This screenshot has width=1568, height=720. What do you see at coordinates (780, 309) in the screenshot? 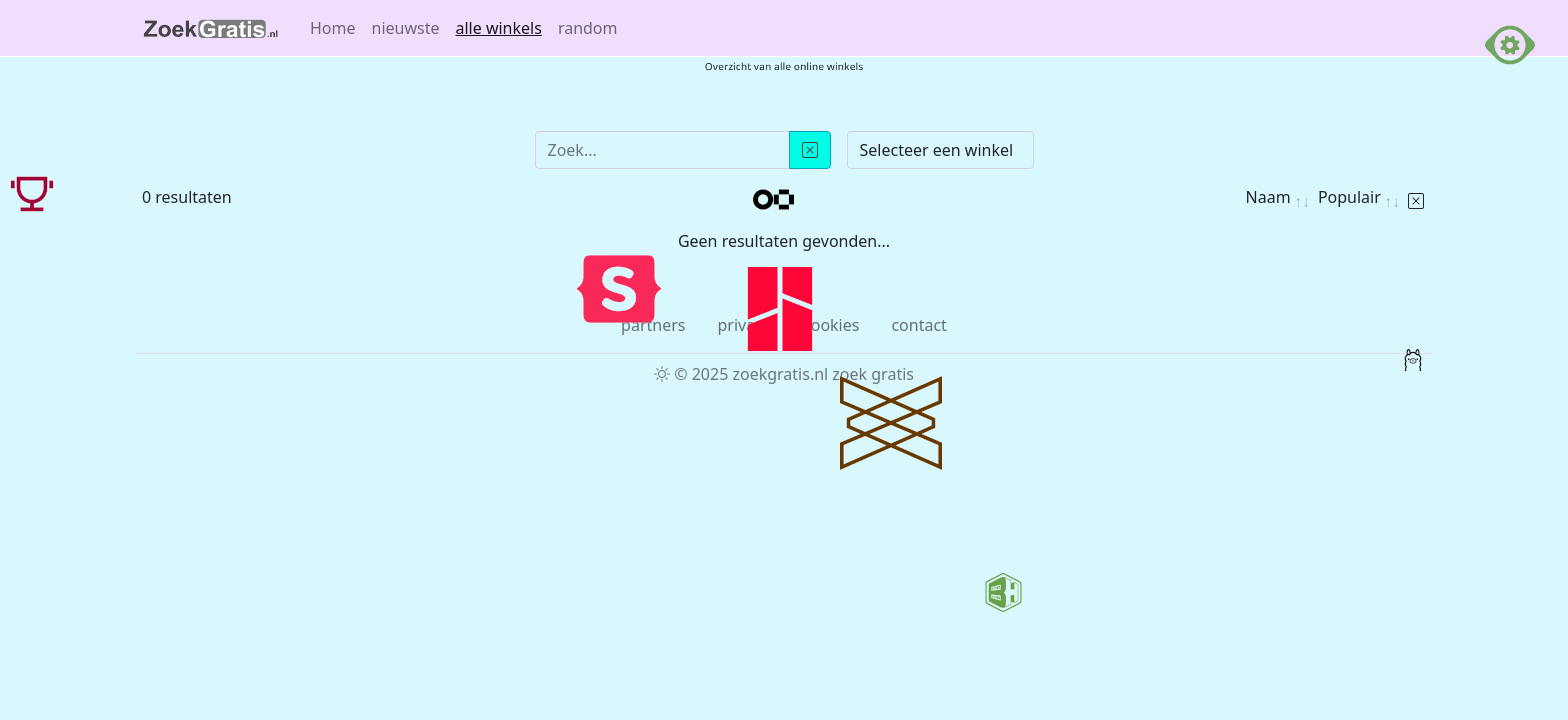
I see `open the Bambu Lab app or dashboard` at bounding box center [780, 309].